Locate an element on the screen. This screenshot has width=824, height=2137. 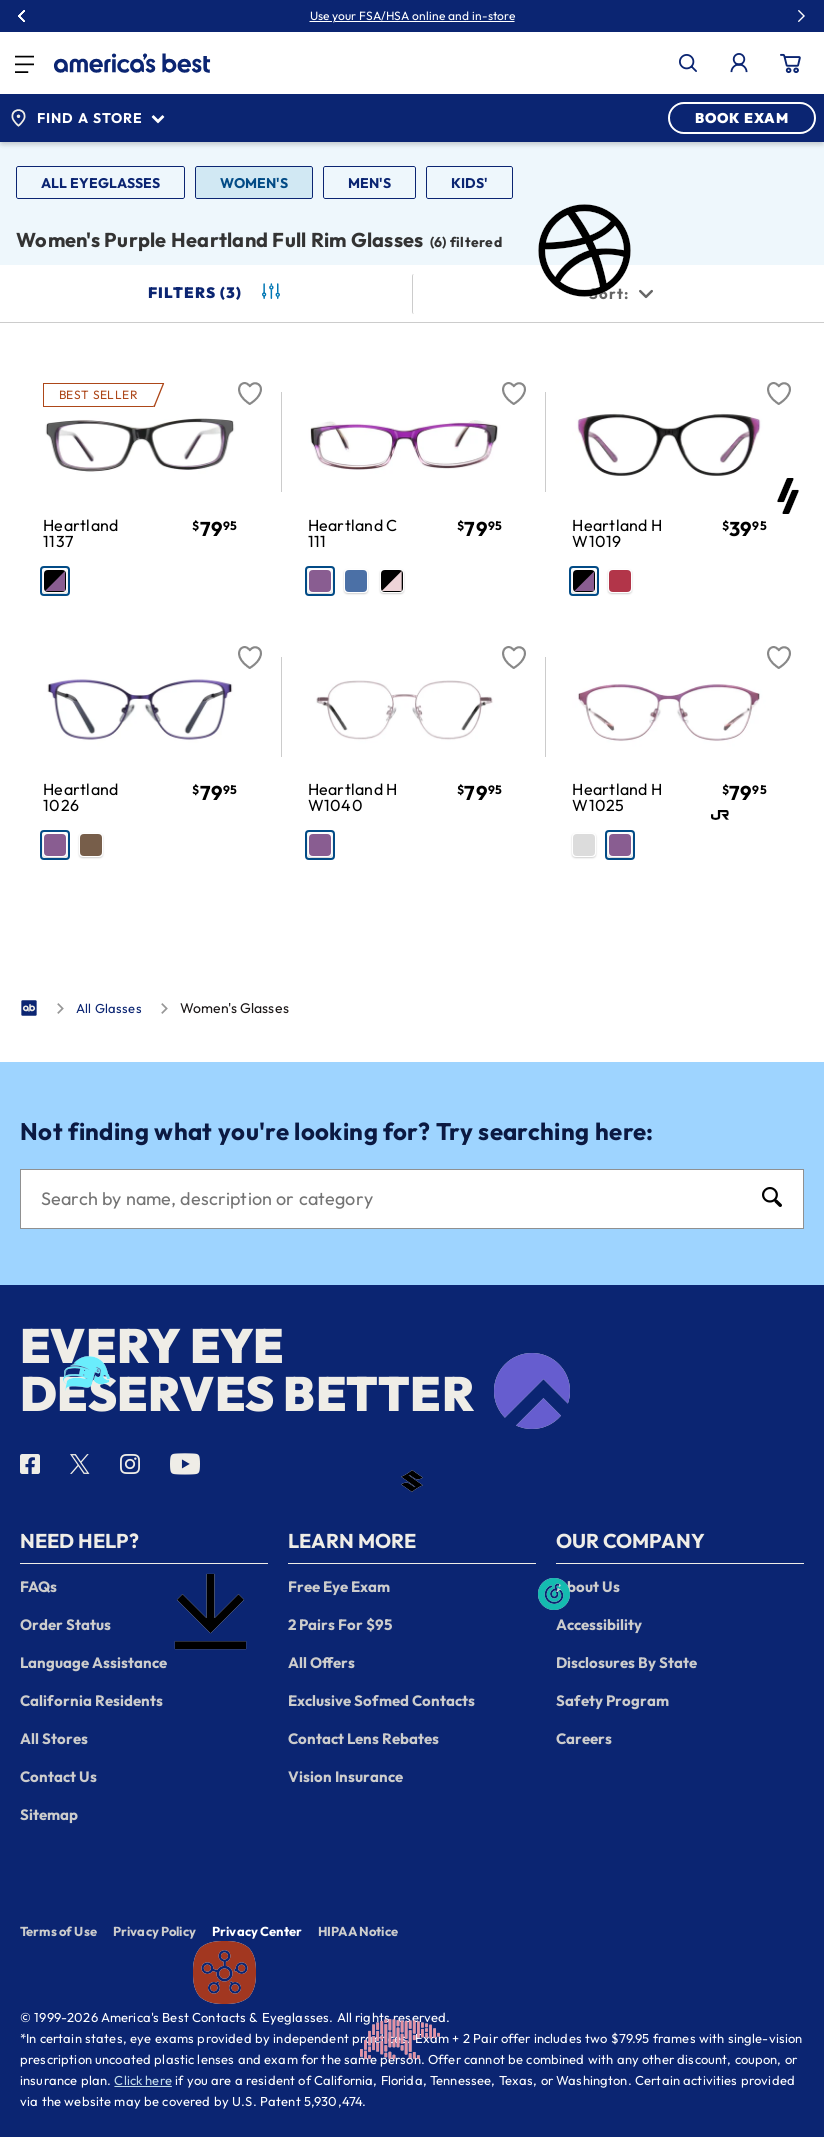
JR Group company logo is located at coordinates (720, 815).